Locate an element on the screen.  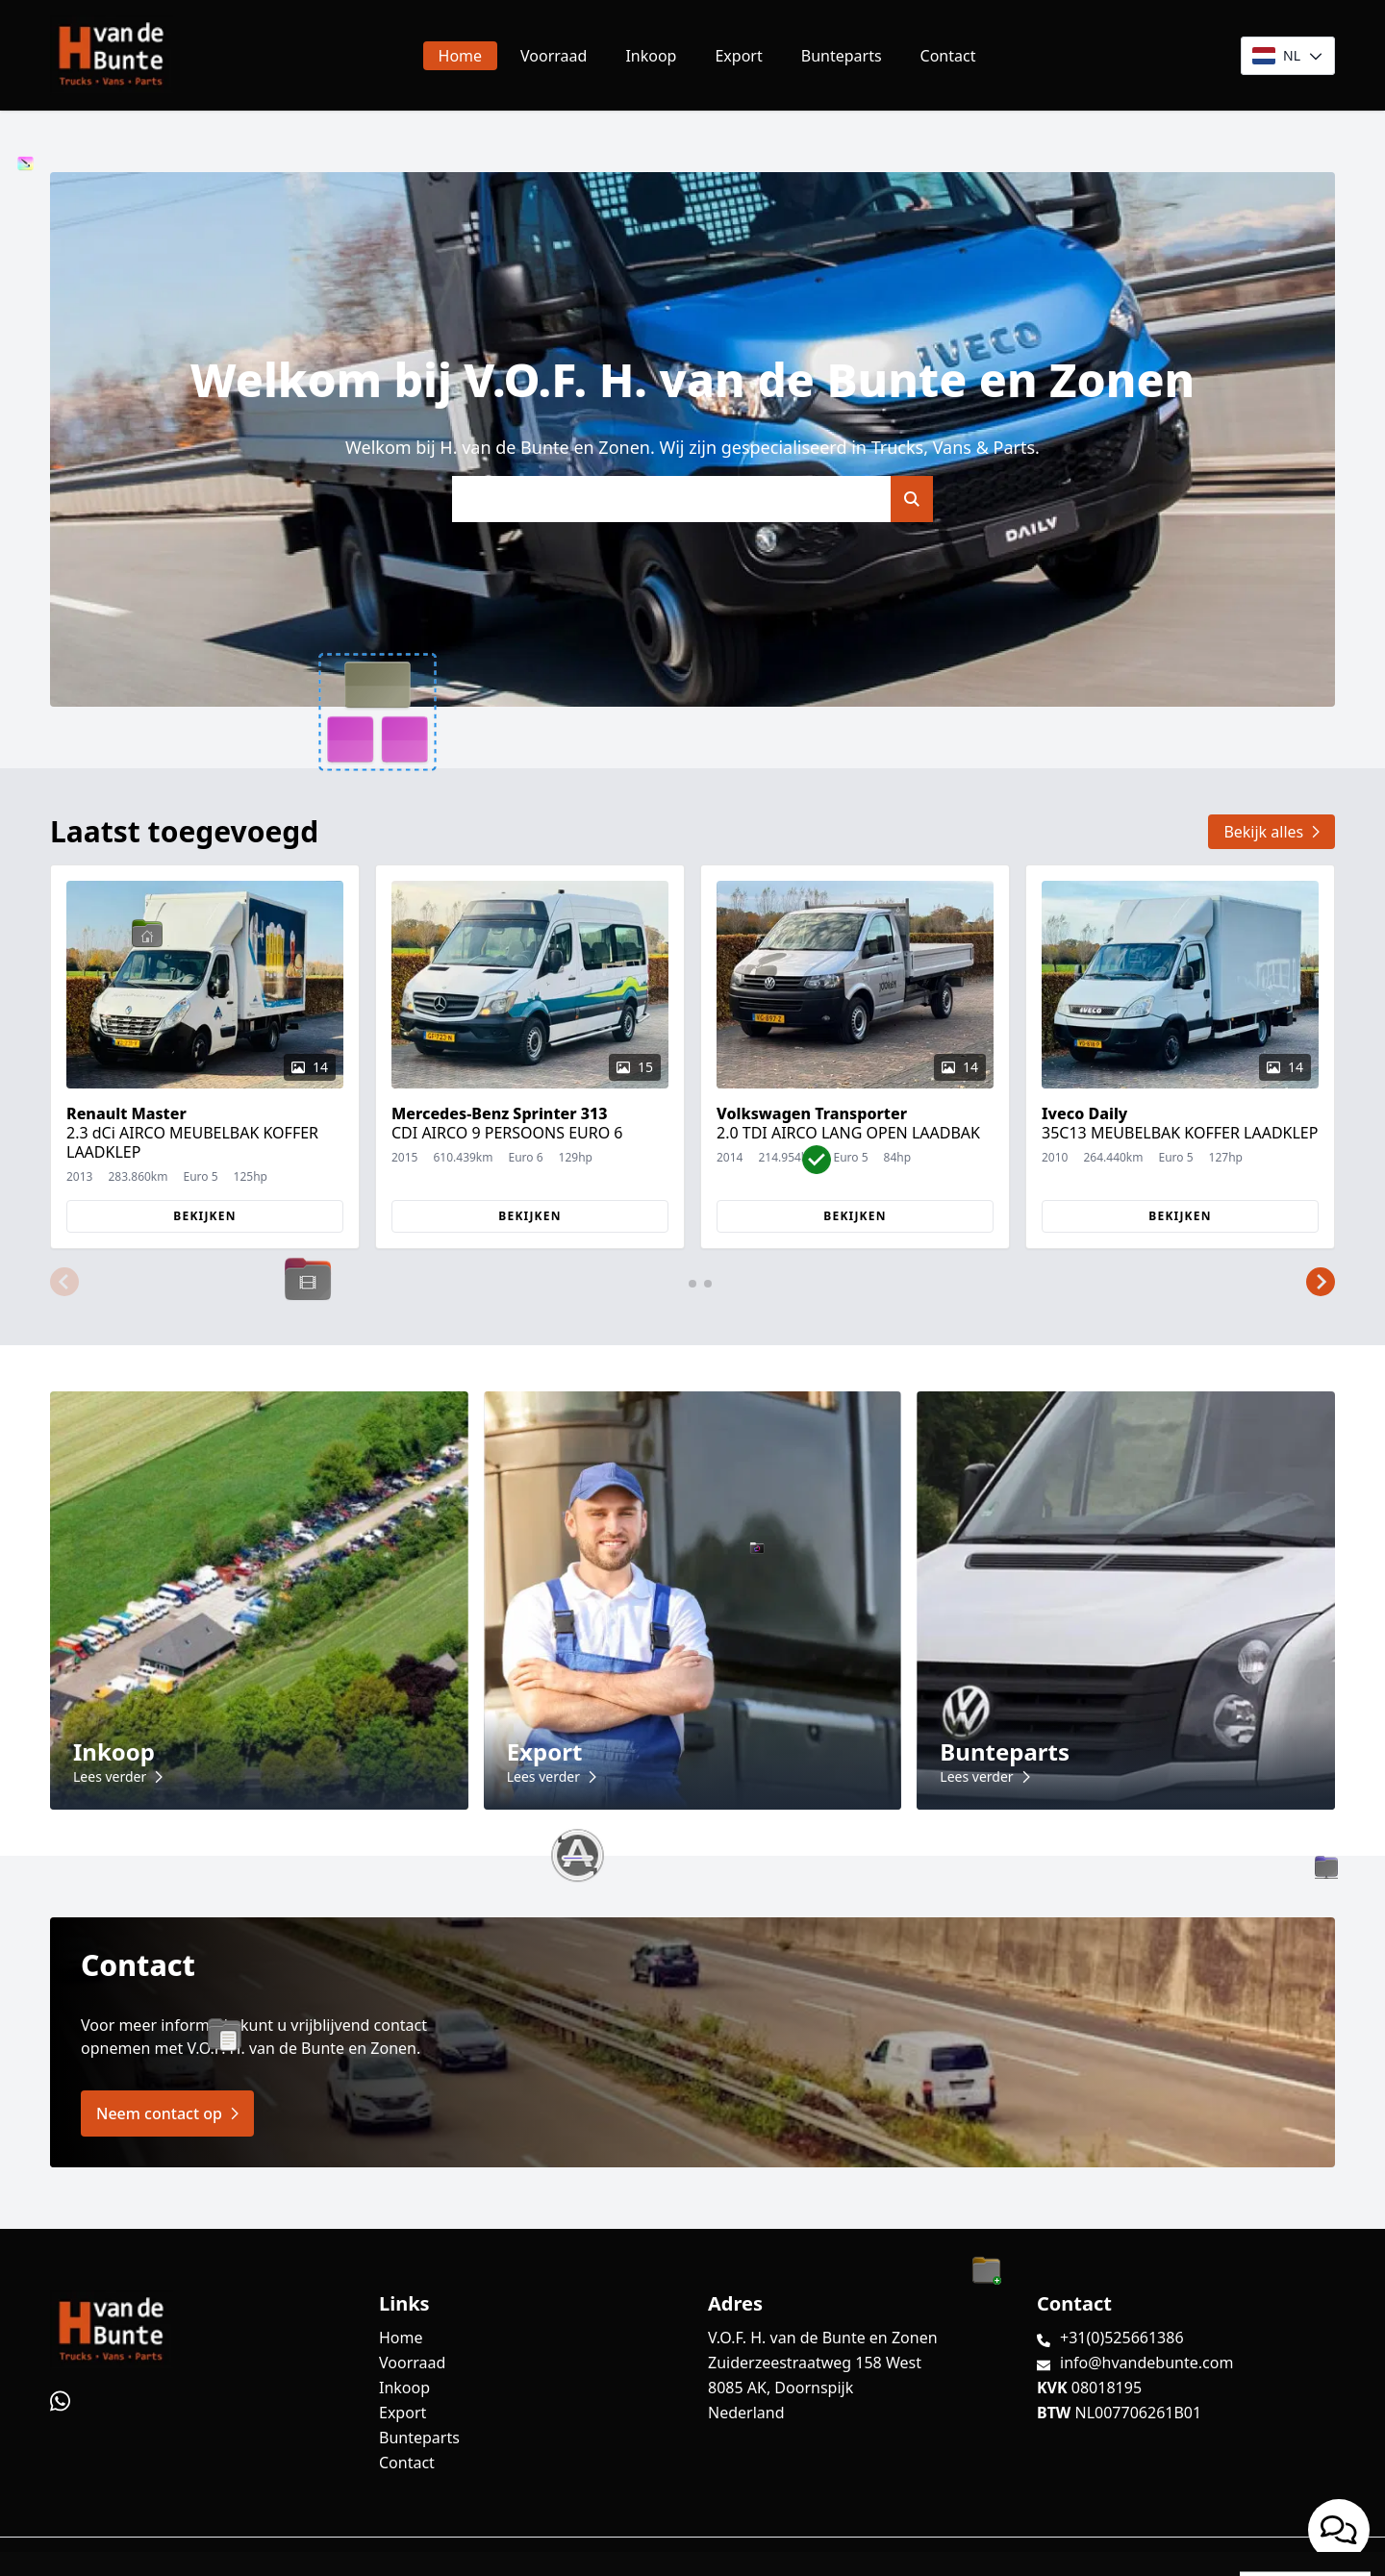
mark item as complete is located at coordinates (817, 1160).